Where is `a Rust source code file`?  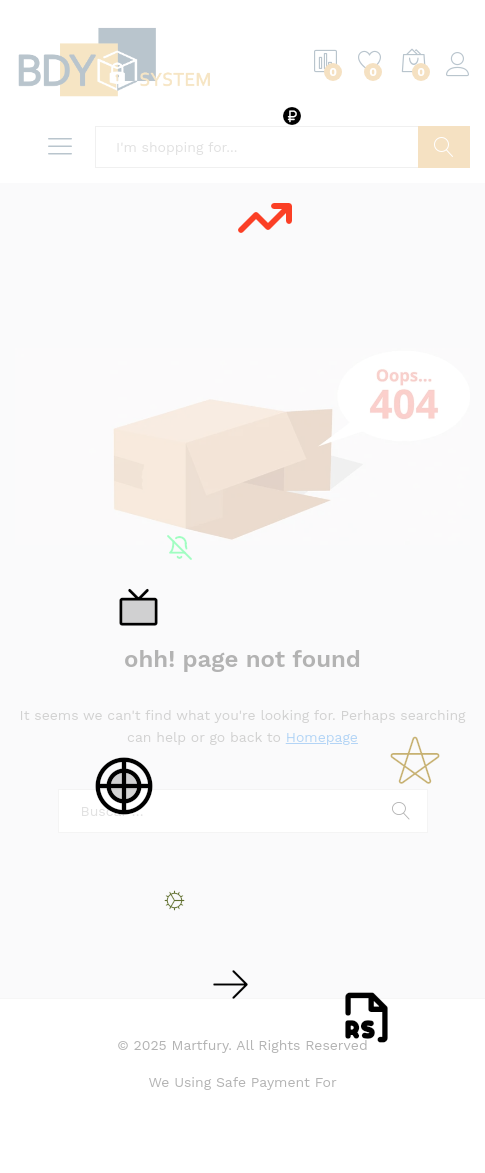 a Rust source code file is located at coordinates (366, 1017).